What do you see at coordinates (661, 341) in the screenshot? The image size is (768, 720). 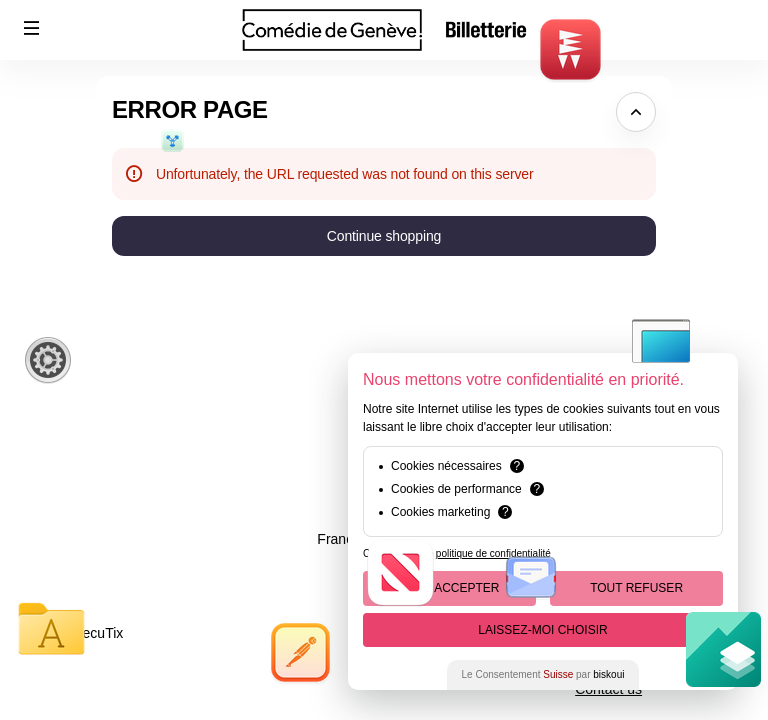 I see `open desktop view` at bounding box center [661, 341].